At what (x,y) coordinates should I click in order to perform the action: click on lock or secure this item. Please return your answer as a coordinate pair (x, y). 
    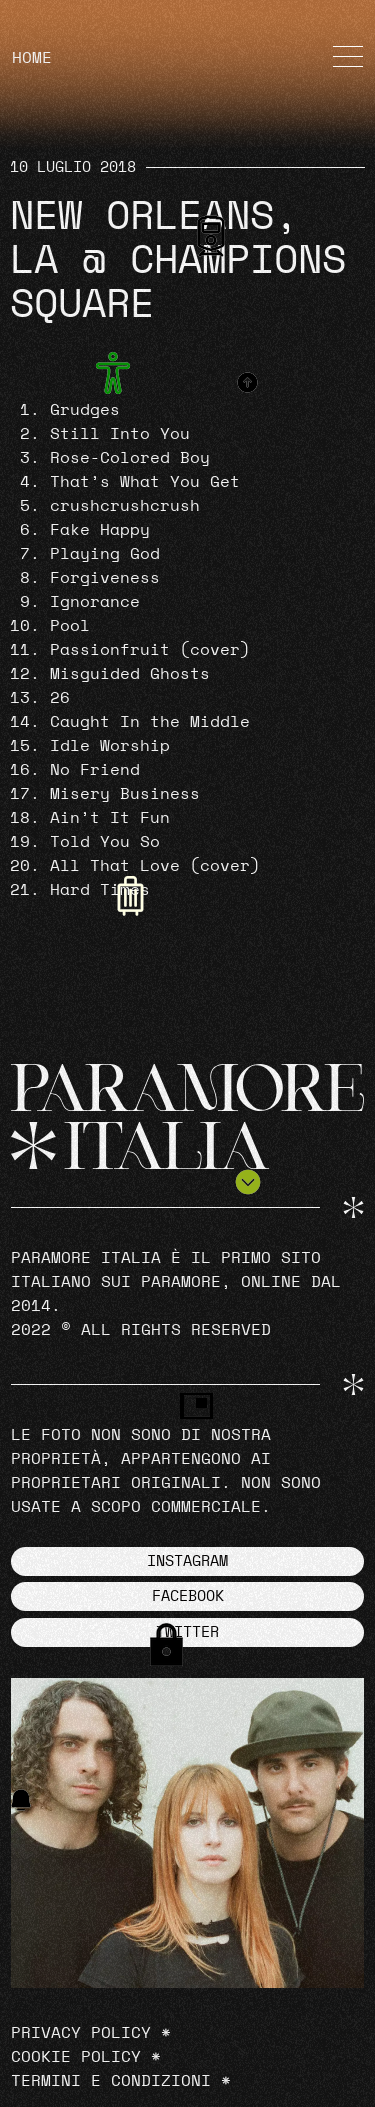
    Looking at the image, I should click on (166, 1645).